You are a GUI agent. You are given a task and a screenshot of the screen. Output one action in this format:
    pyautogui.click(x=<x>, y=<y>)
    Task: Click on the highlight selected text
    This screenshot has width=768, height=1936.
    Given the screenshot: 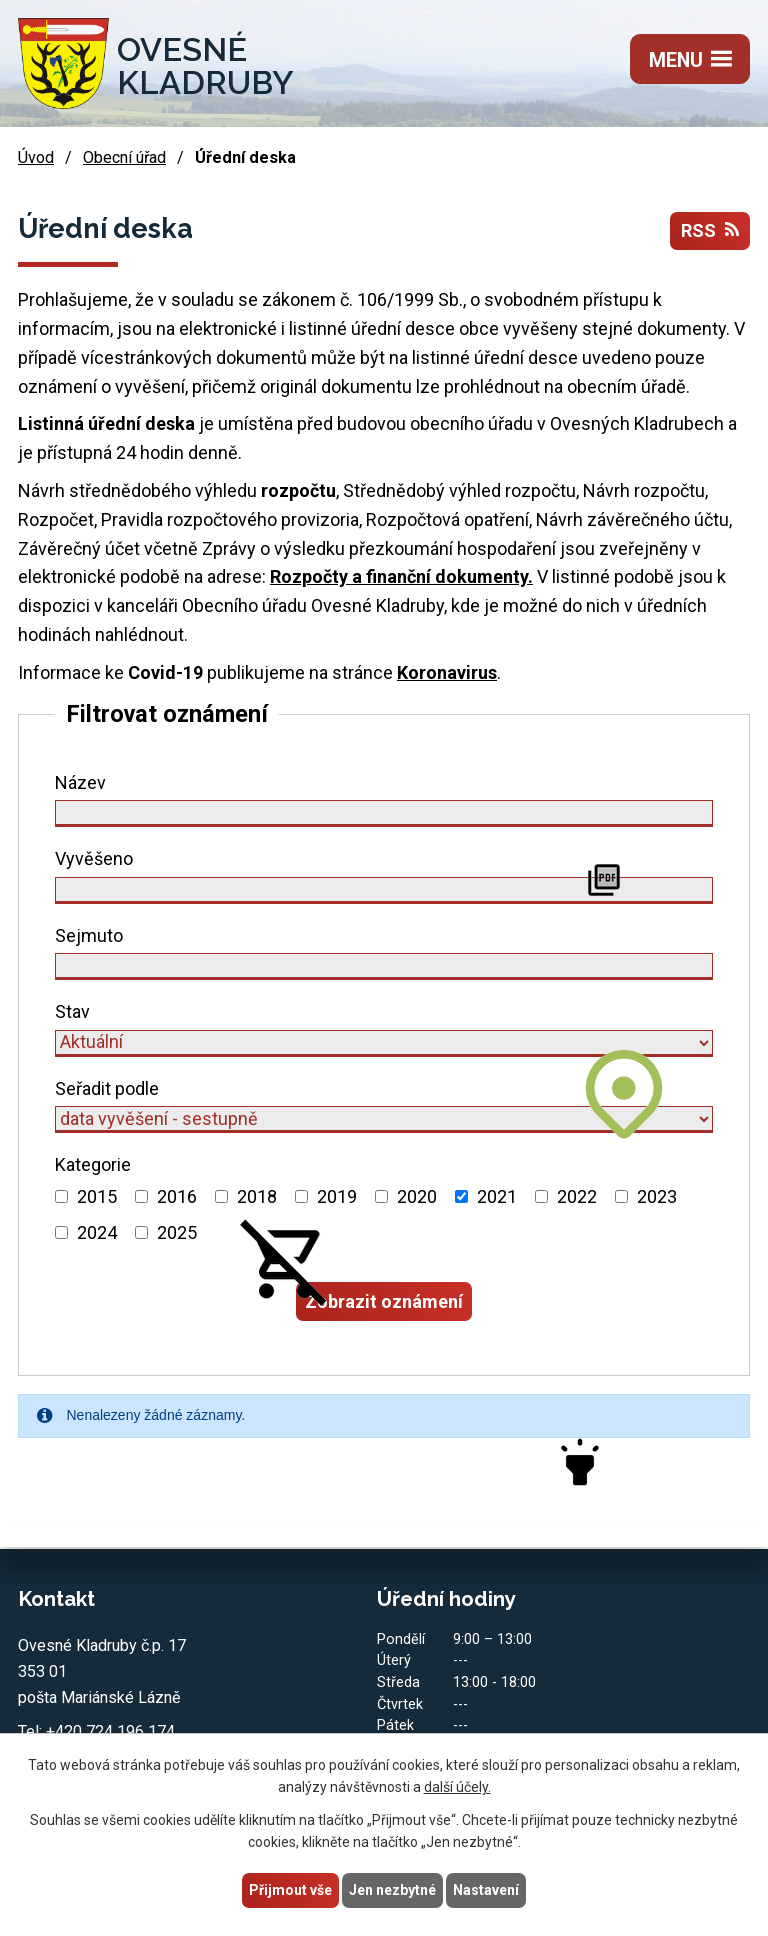 What is the action you would take?
    pyautogui.click(x=580, y=1462)
    